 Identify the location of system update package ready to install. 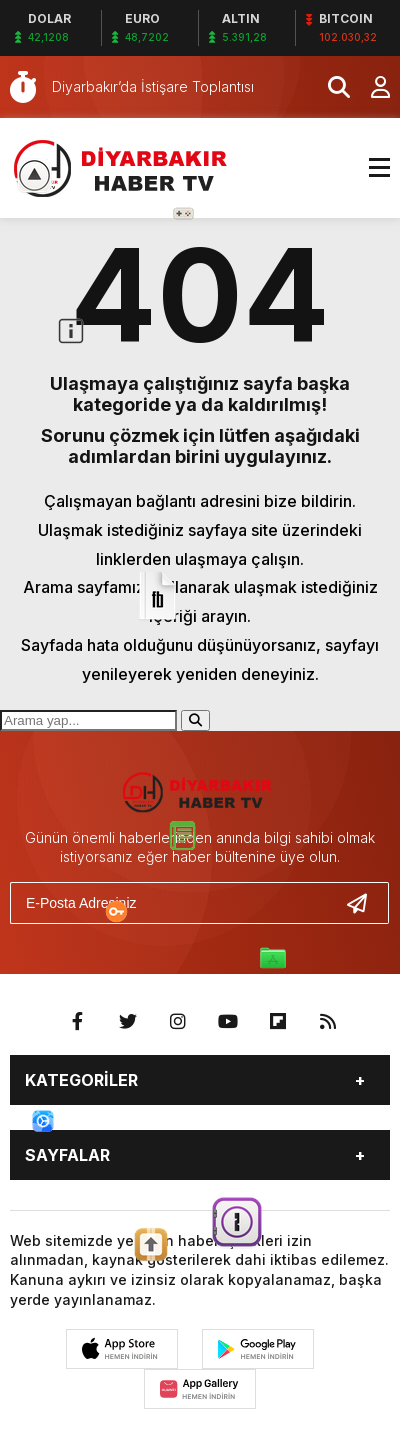
(151, 1245).